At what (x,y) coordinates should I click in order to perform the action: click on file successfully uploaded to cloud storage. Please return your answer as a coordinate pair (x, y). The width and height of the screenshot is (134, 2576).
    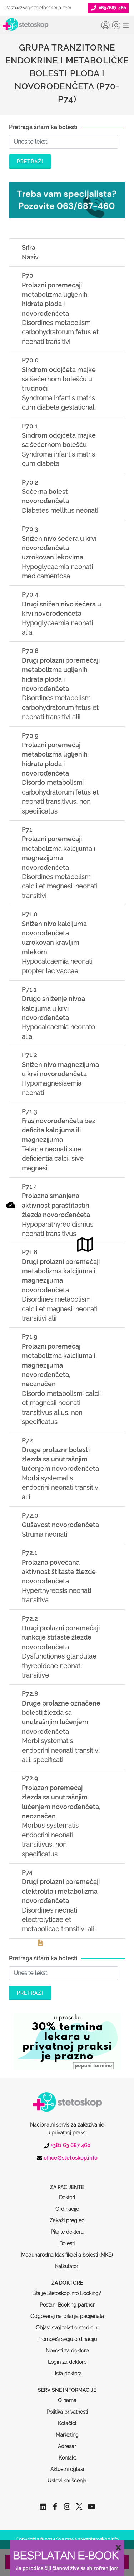
    Looking at the image, I should click on (11, 1205).